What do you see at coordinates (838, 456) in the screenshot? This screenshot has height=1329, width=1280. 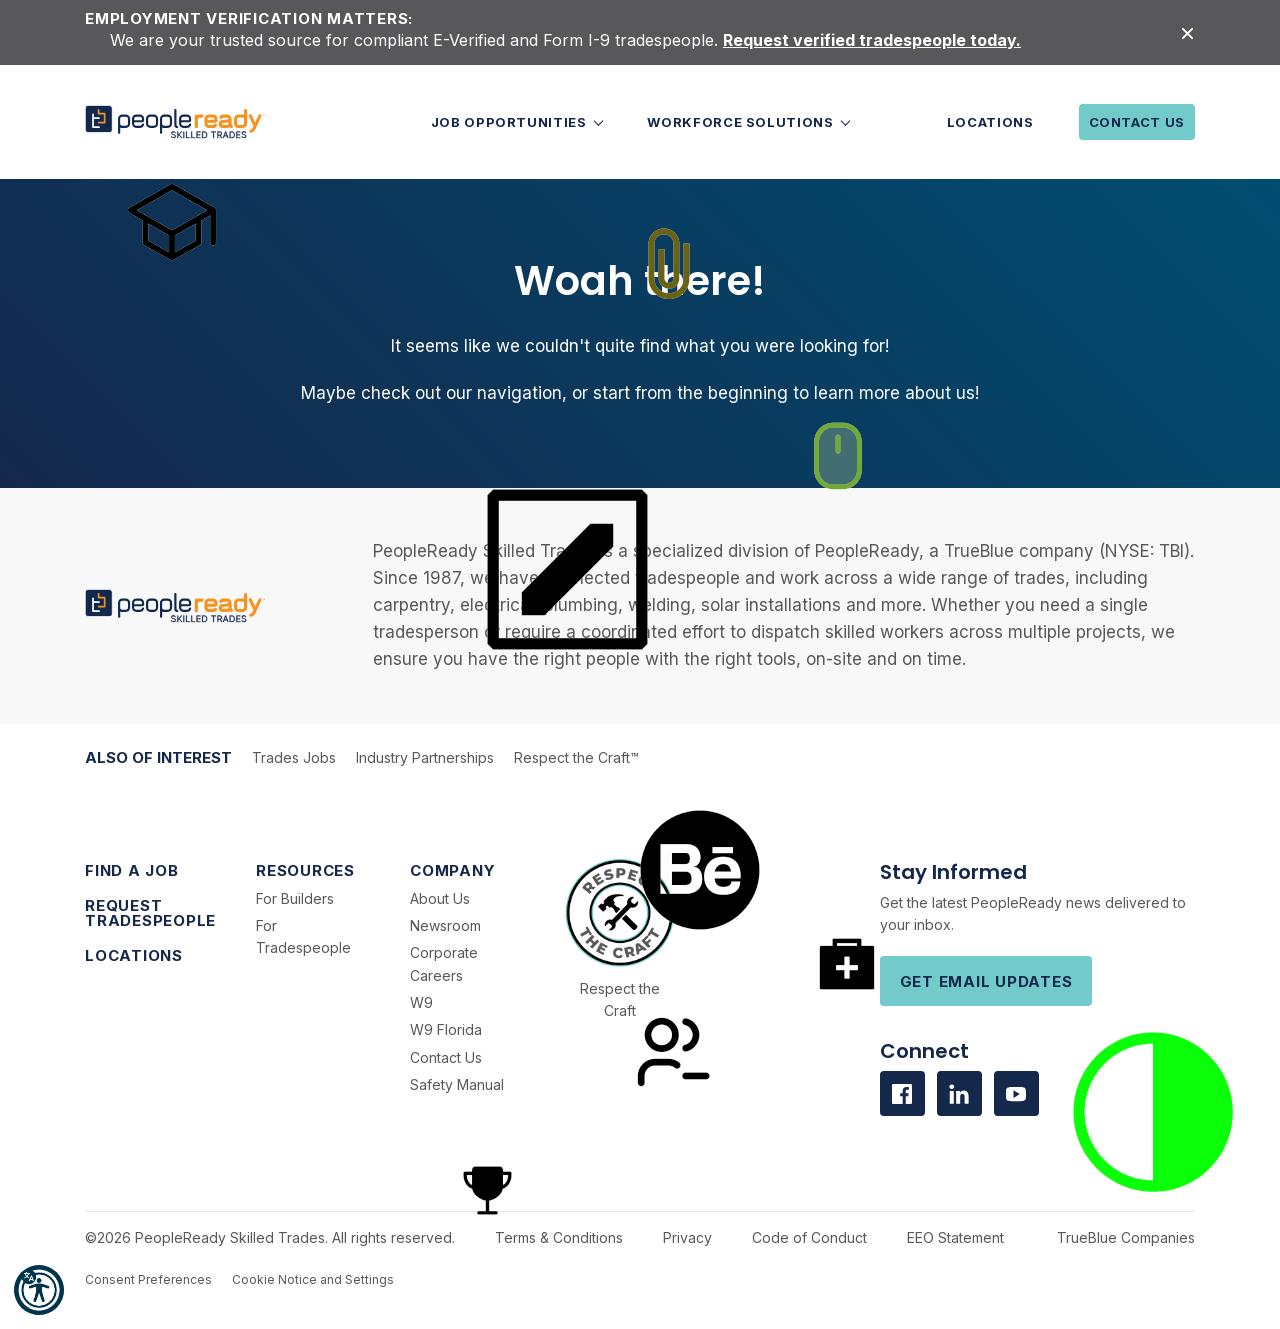 I see `adjust mouse or cursor settings` at bounding box center [838, 456].